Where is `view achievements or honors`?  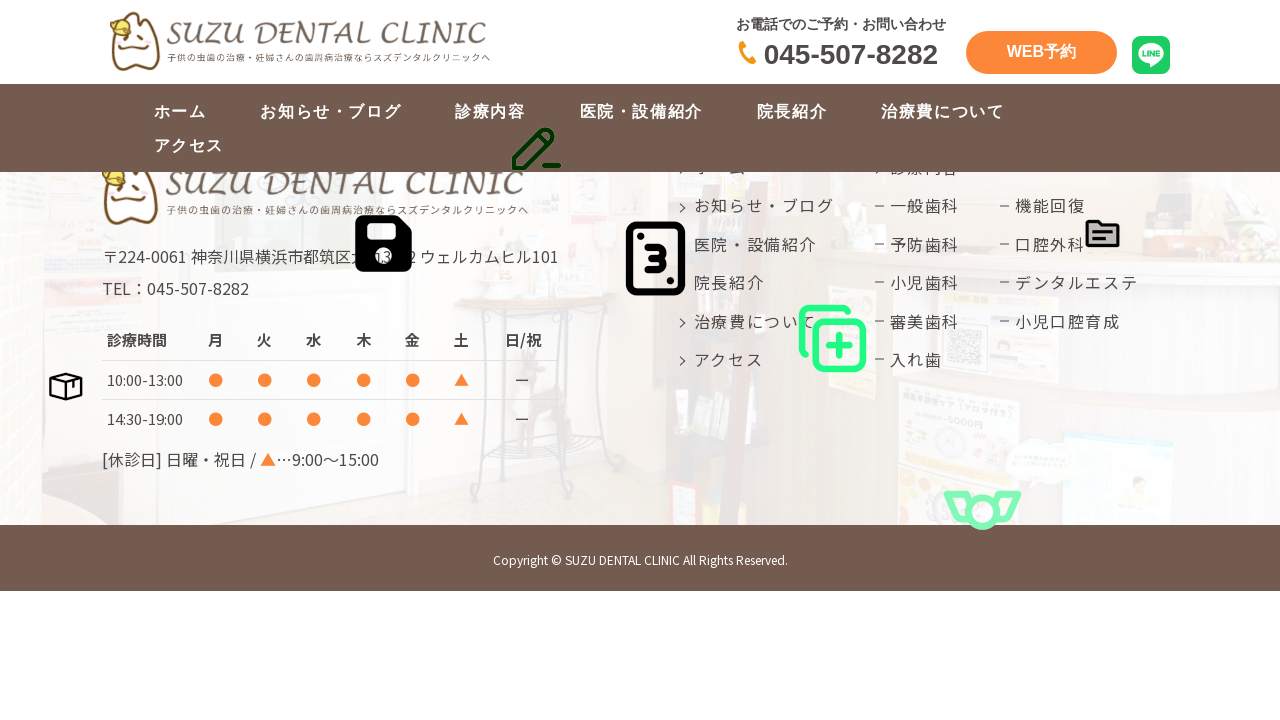 view achievements or honors is located at coordinates (982, 508).